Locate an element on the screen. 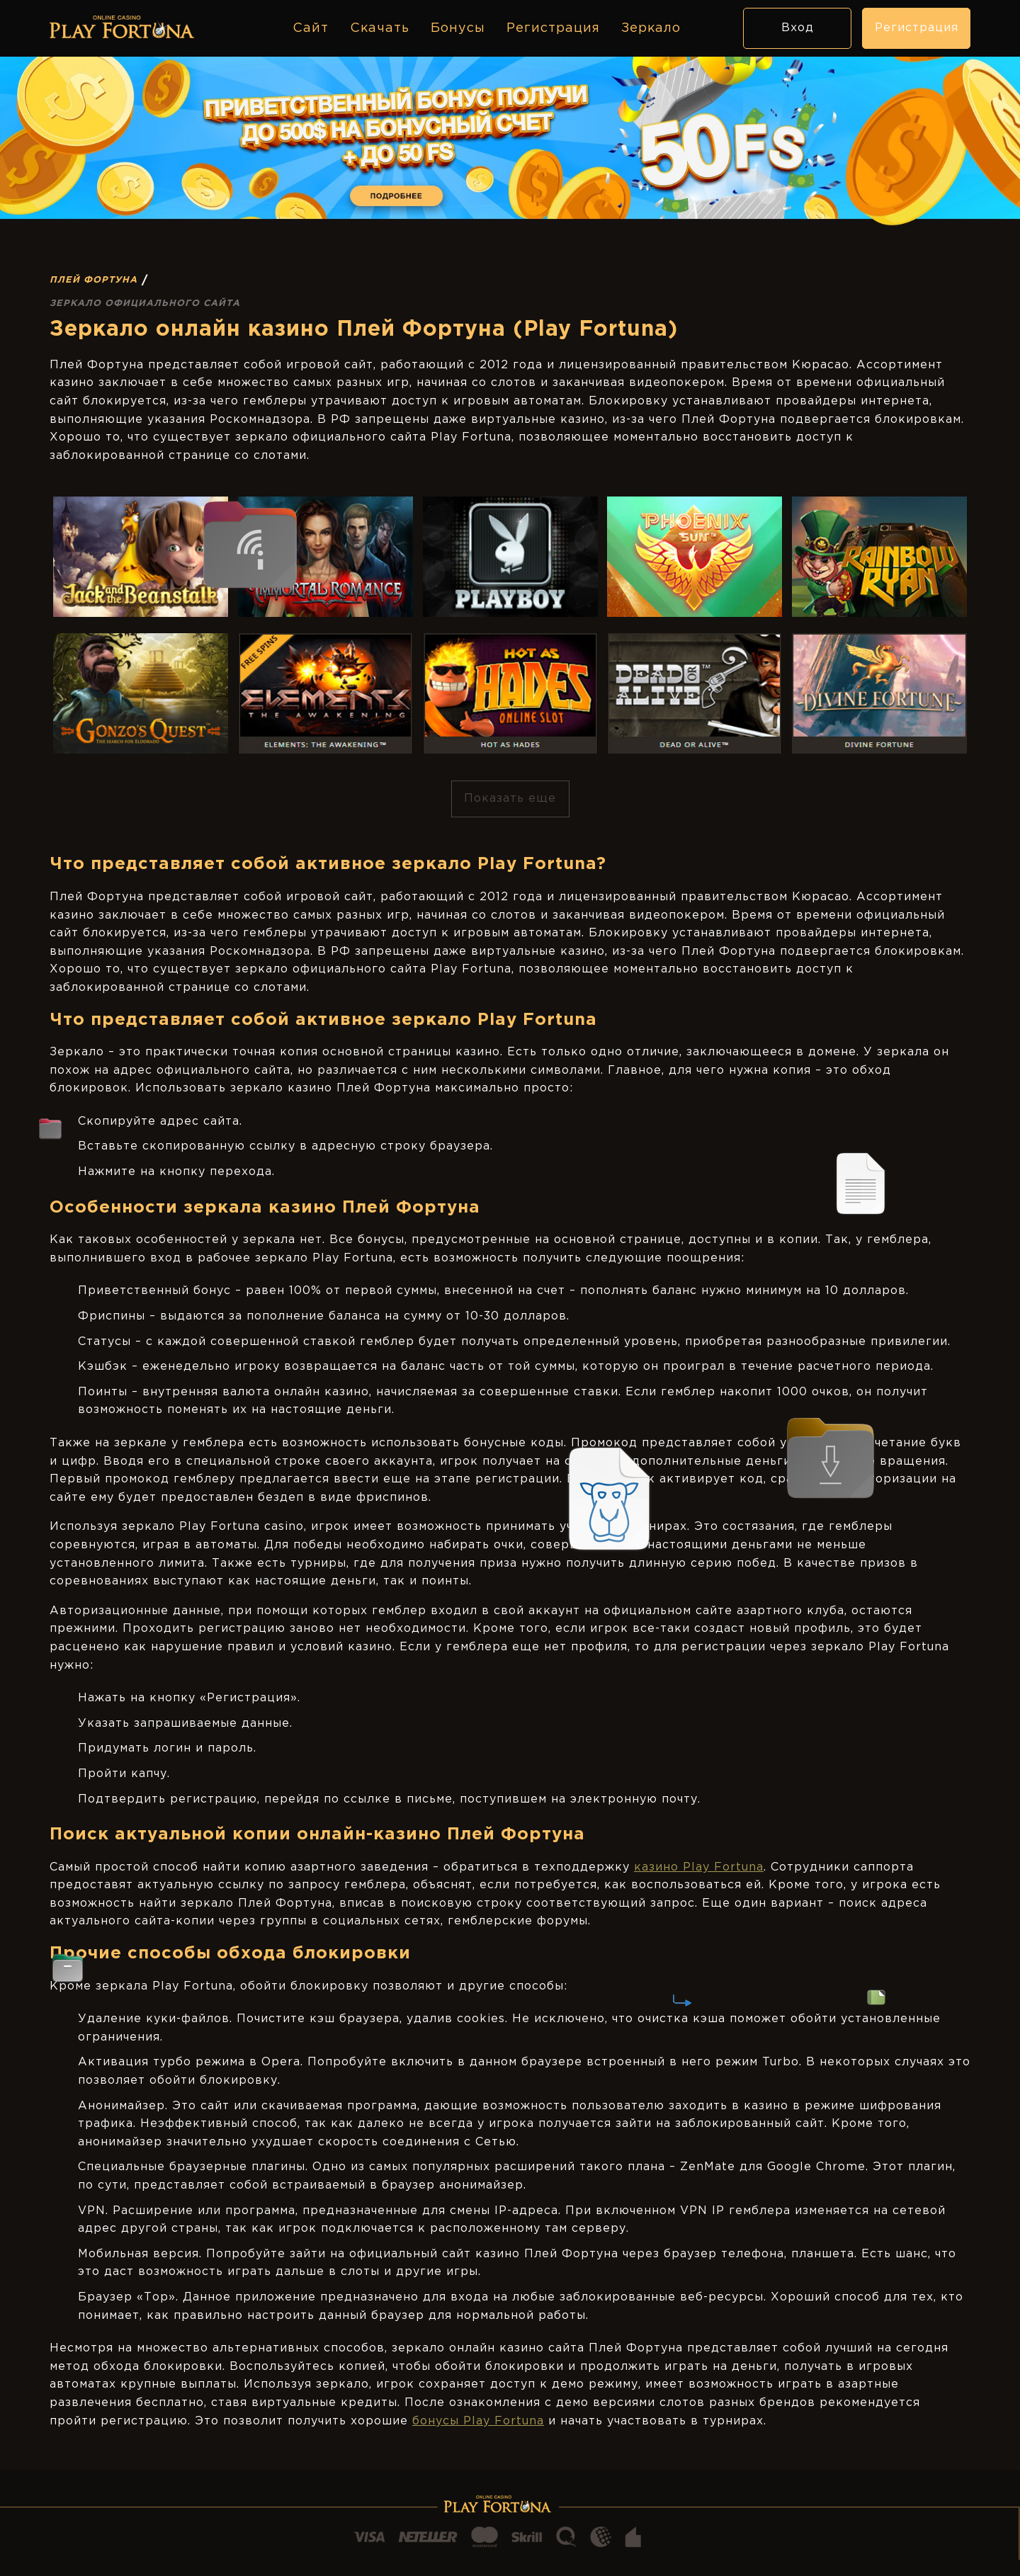 Image resolution: width=1020 pixels, height=2576 pixels. open downloads folder is located at coordinates (830, 1458).